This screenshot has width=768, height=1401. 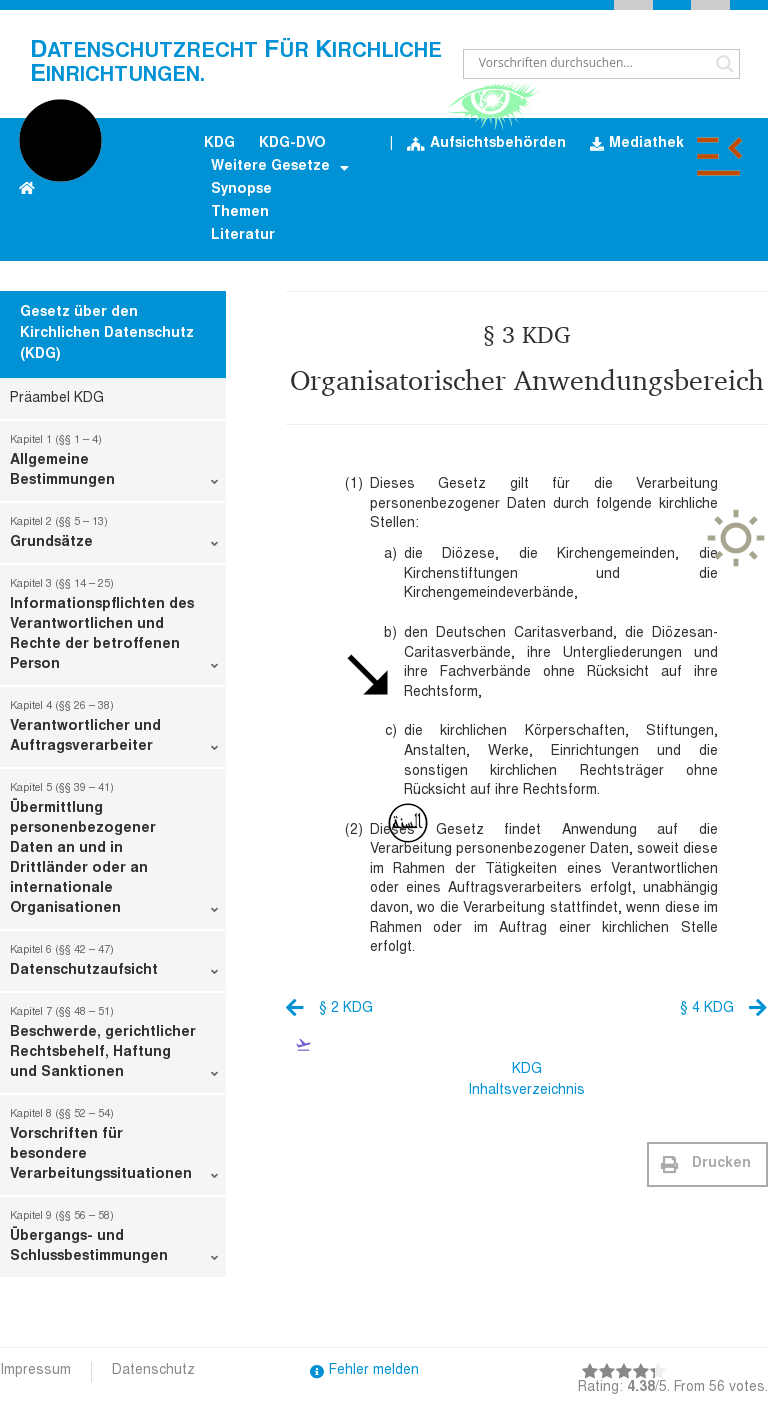 What do you see at coordinates (408, 822) in the screenshot?
I see `US Sunnah Foundation logo` at bounding box center [408, 822].